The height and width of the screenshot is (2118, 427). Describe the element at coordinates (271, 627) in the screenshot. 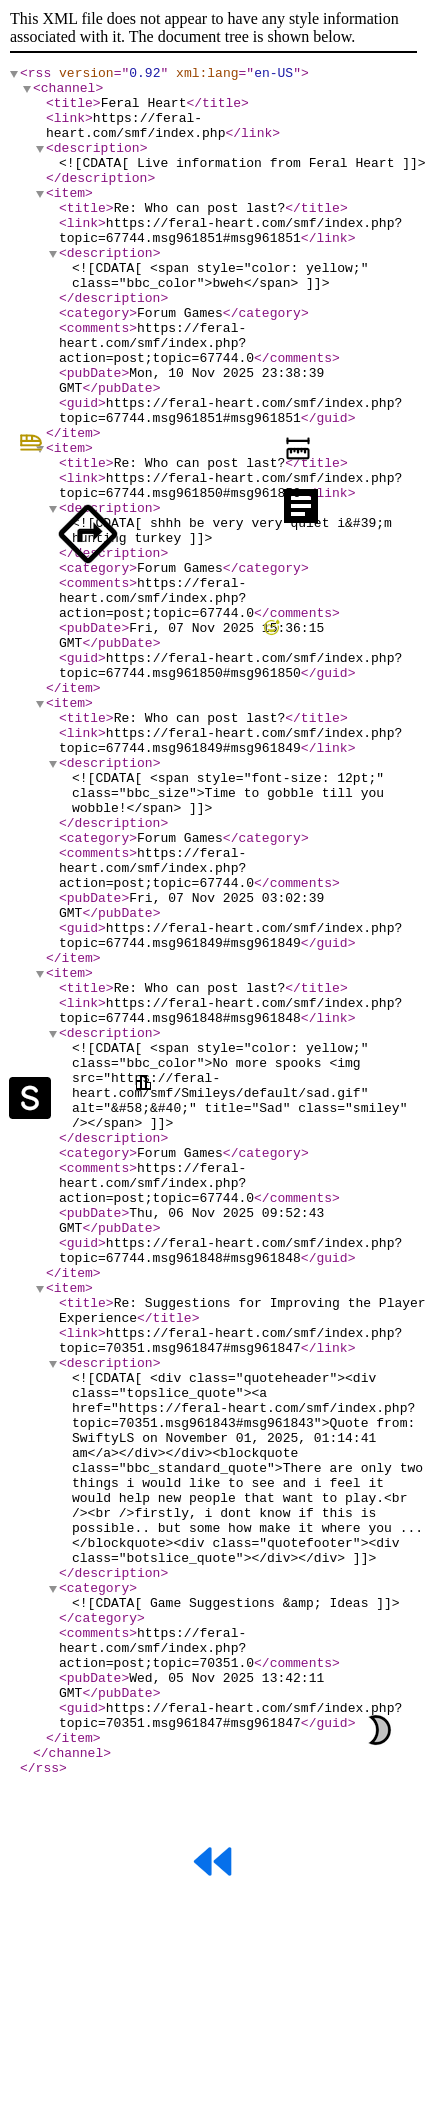

I see `react with nervous or relieved laughter` at that location.